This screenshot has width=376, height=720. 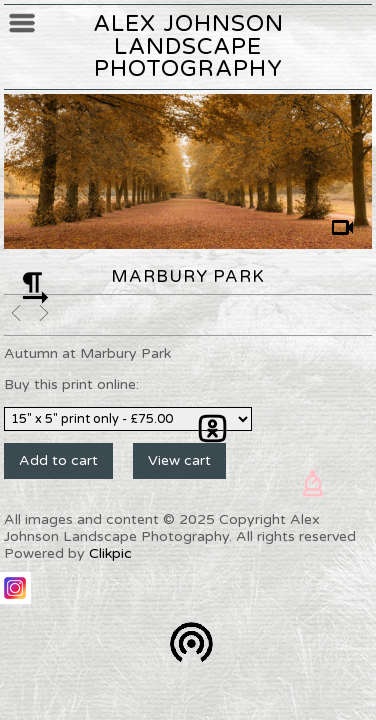 What do you see at coordinates (191, 641) in the screenshot?
I see `enable mobile hotspot or wifi tethering` at bounding box center [191, 641].